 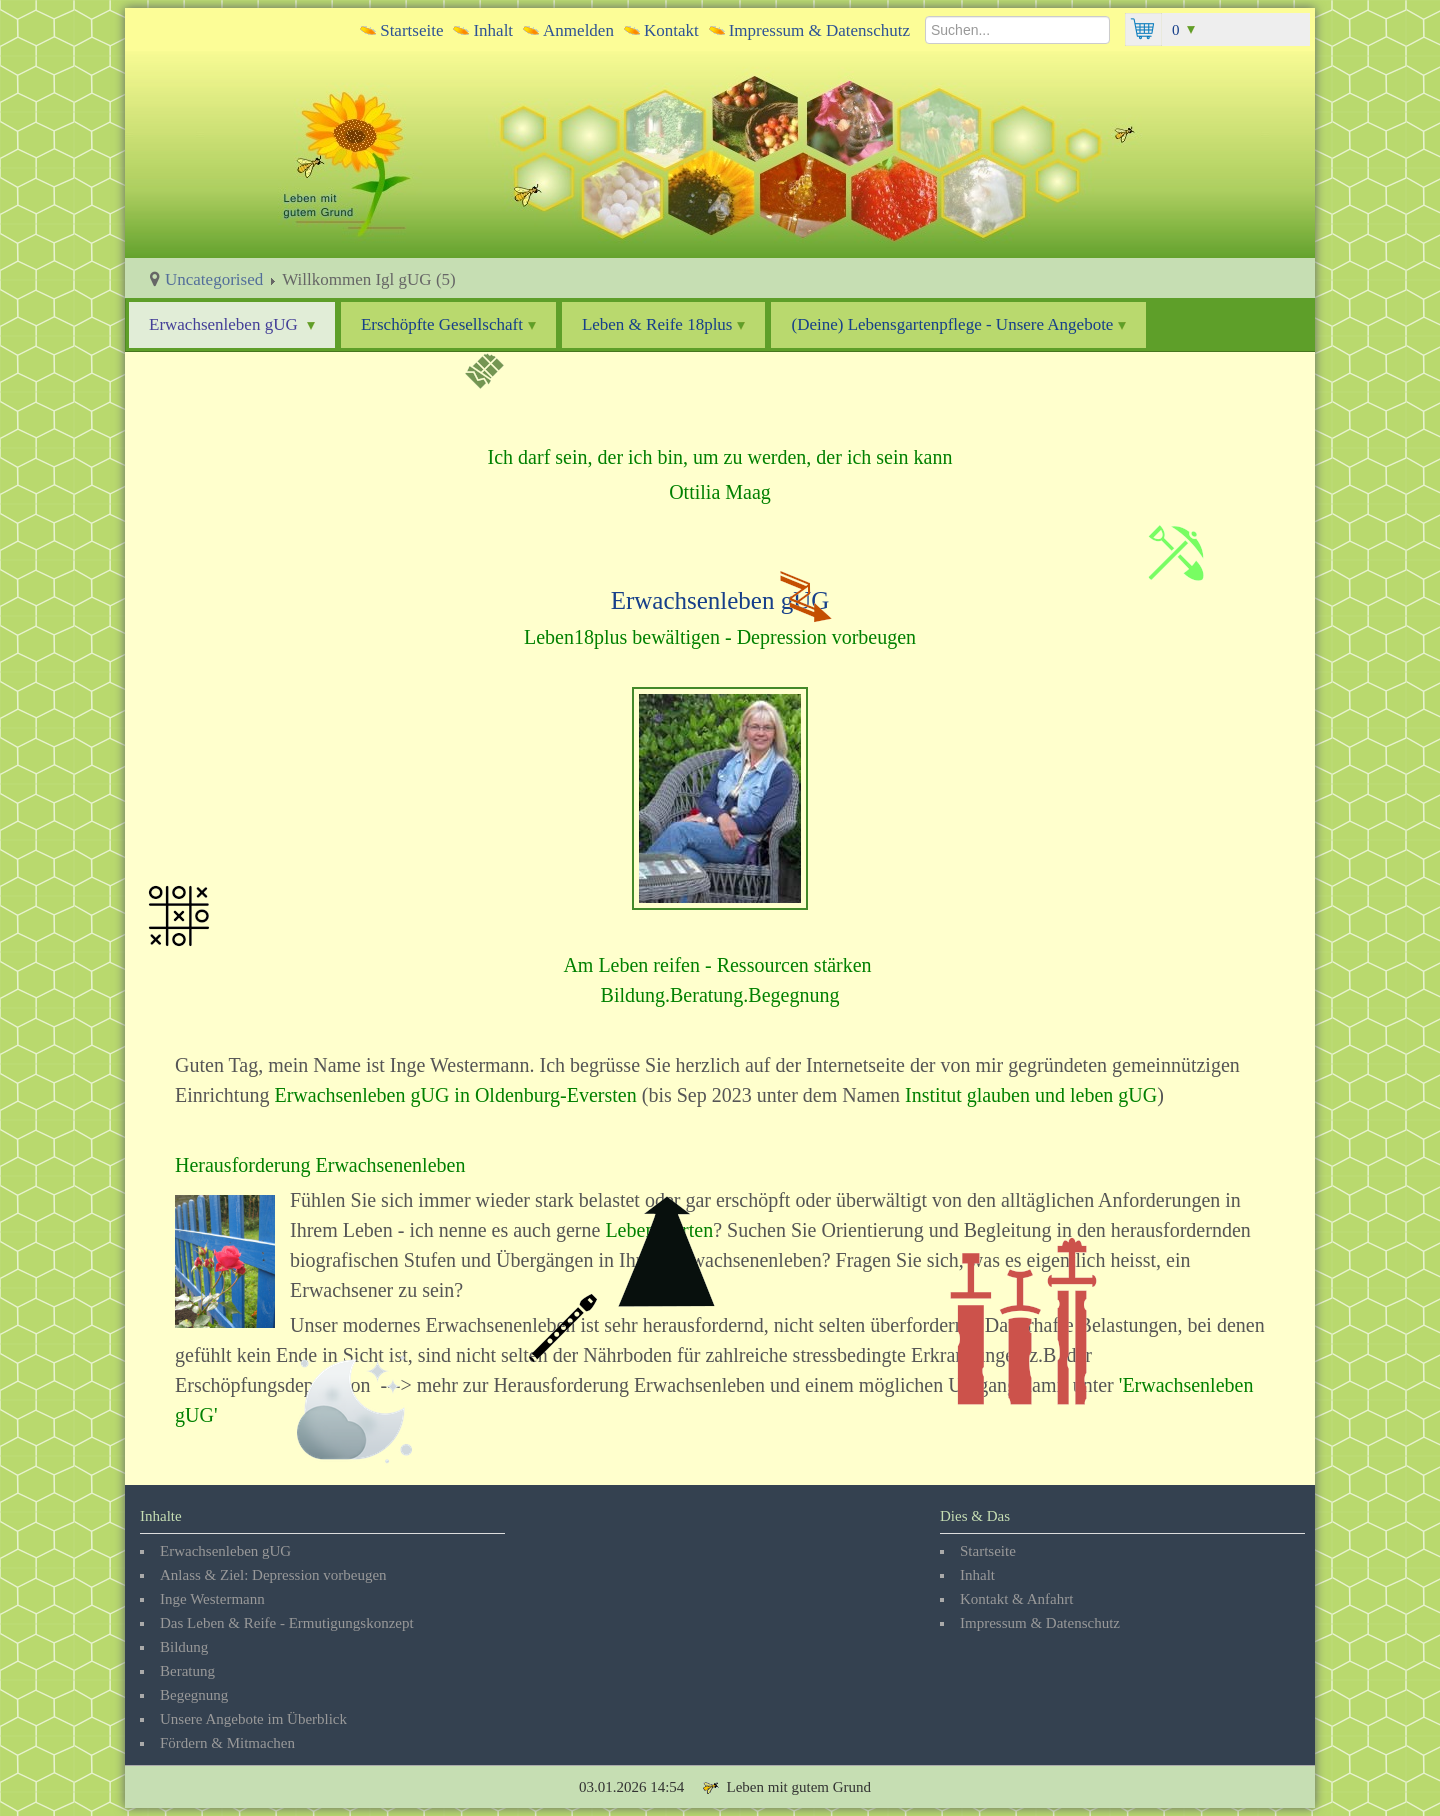 What do you see at coordinates (179, 916) in the screenshot?
I see `play tic-tac-toe game` at bounding box center [179, 916].